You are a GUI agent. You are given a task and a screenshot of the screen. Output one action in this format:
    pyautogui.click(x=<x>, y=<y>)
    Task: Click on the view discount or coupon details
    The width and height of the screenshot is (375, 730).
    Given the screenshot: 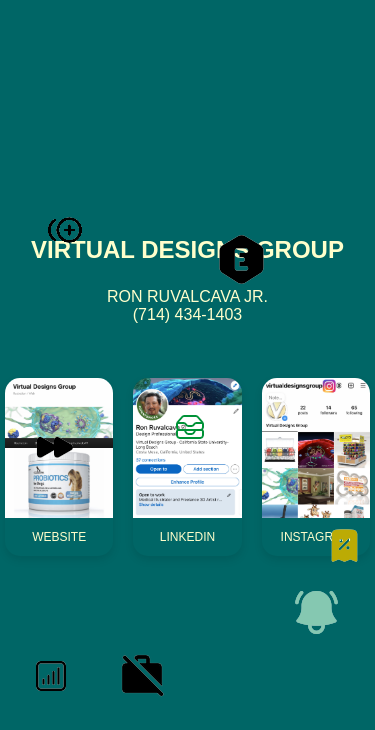 What is the action you would take?
    pyautogui.click(x=344, y=545)
    